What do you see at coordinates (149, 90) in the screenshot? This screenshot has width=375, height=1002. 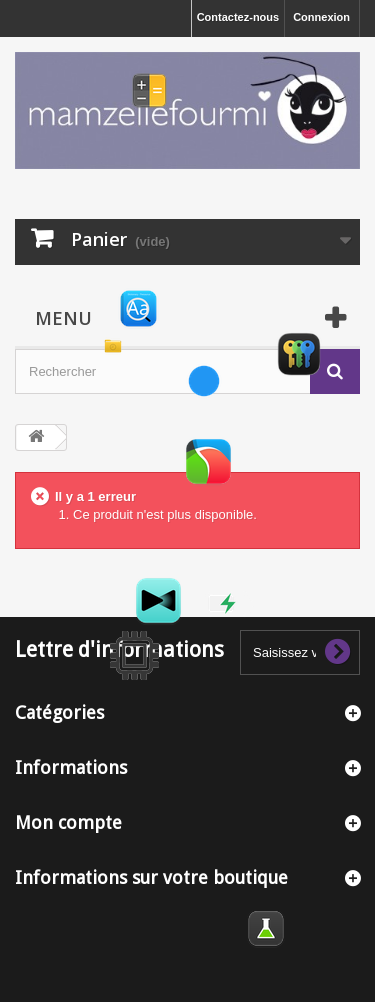 I see `open the calculator app` at bounding box center [149, 90].